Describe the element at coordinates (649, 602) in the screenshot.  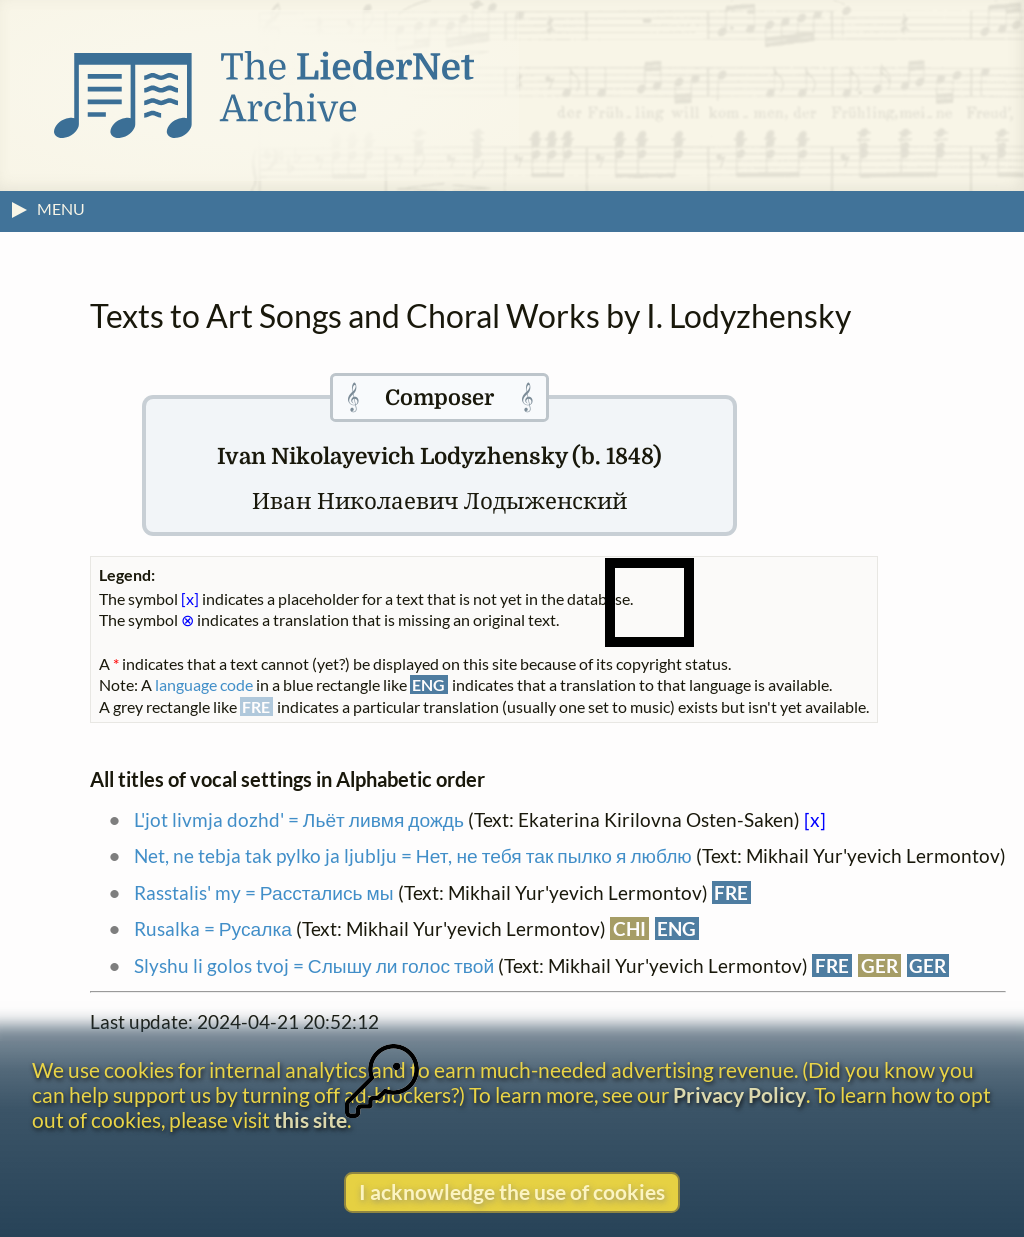
I see `select a square crop ratio for an image` at that location.